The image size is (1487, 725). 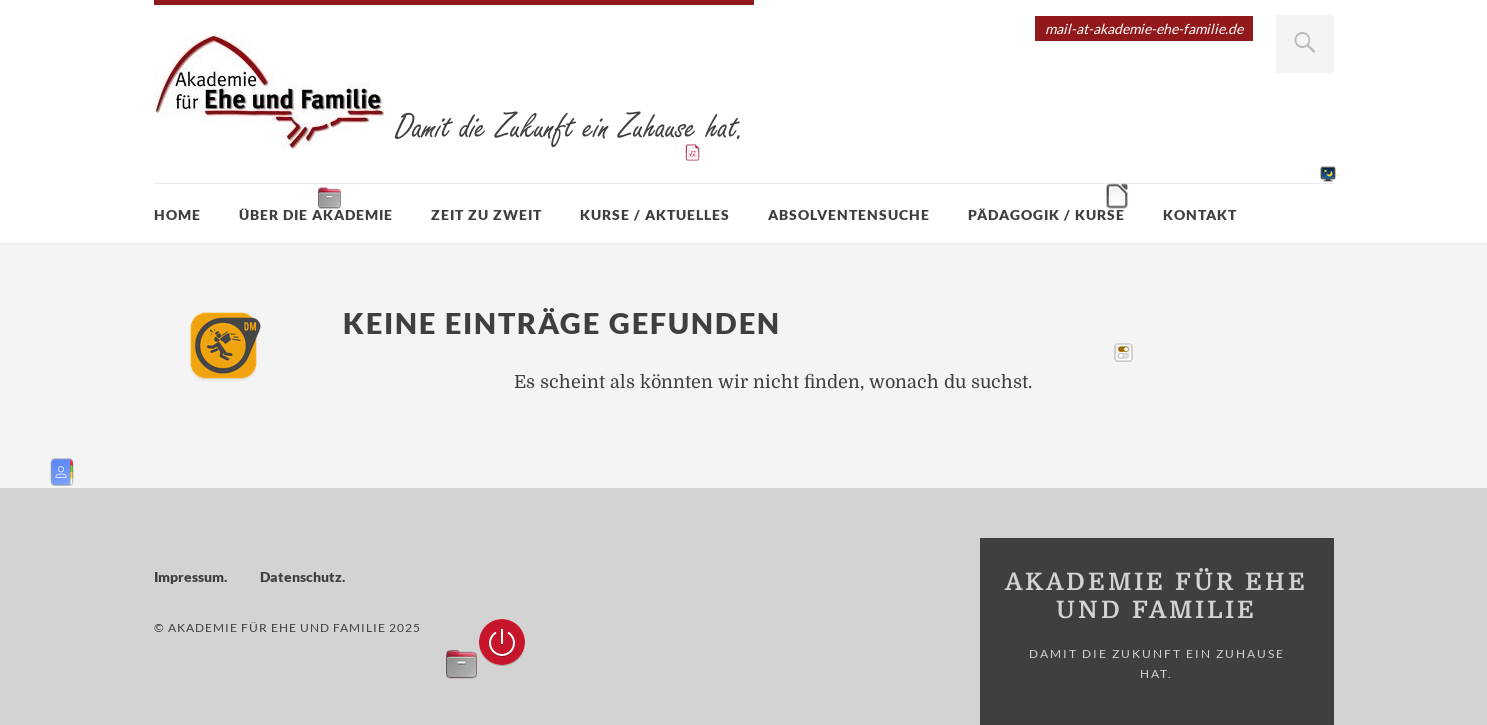 I want to click on open an opendocument formula template file, so click(x=692, y=152).